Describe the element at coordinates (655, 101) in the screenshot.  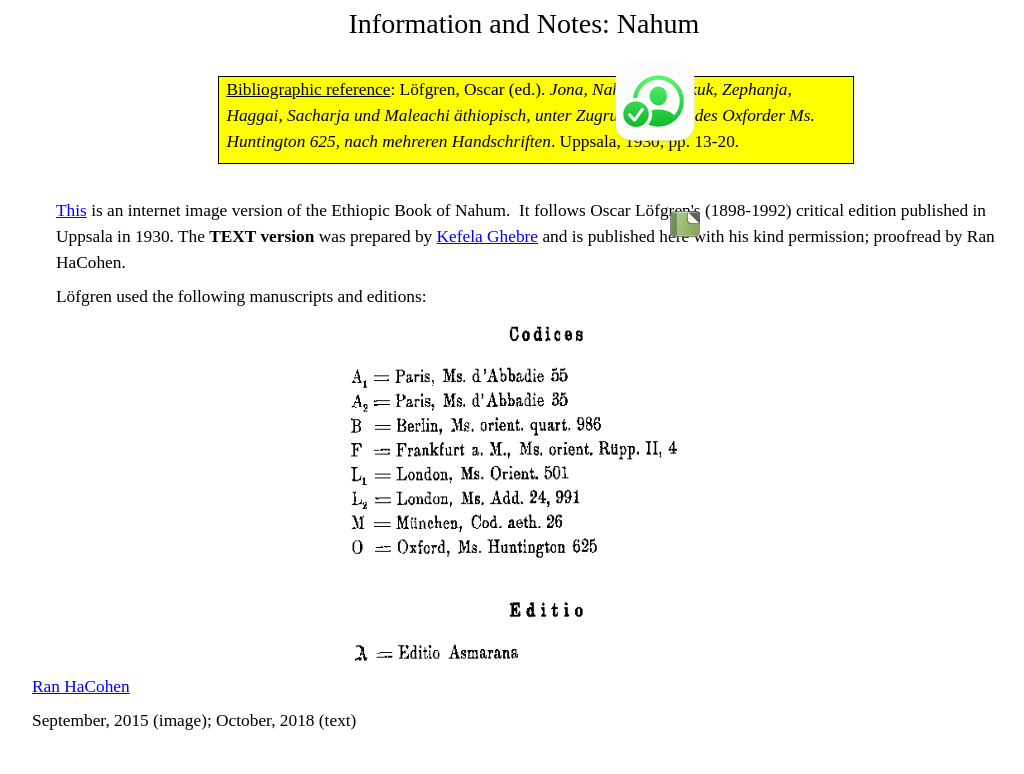
I see `collaboration or screen sharing request approved` at that location.